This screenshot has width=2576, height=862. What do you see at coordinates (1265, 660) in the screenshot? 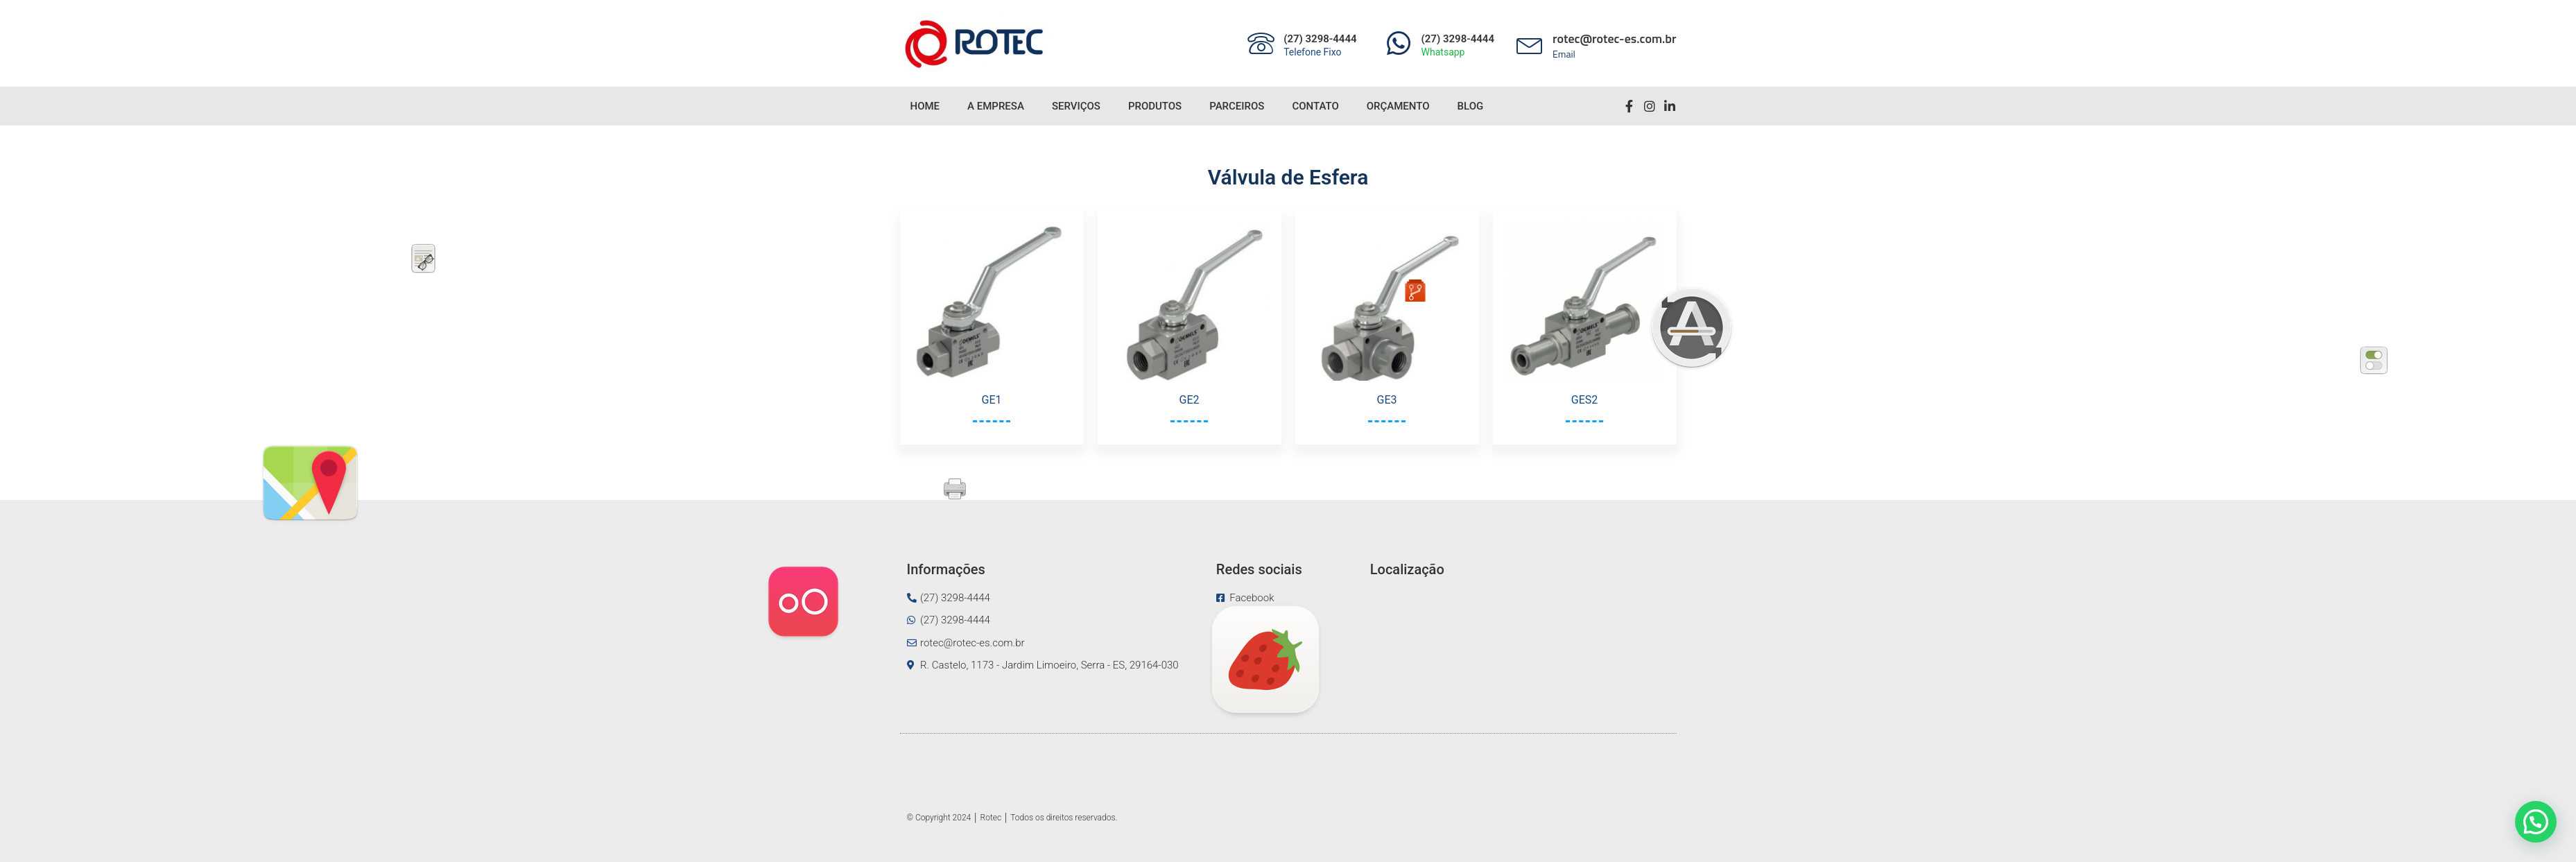
I see `open strawberry music player` at bounding box center [1265, 660].